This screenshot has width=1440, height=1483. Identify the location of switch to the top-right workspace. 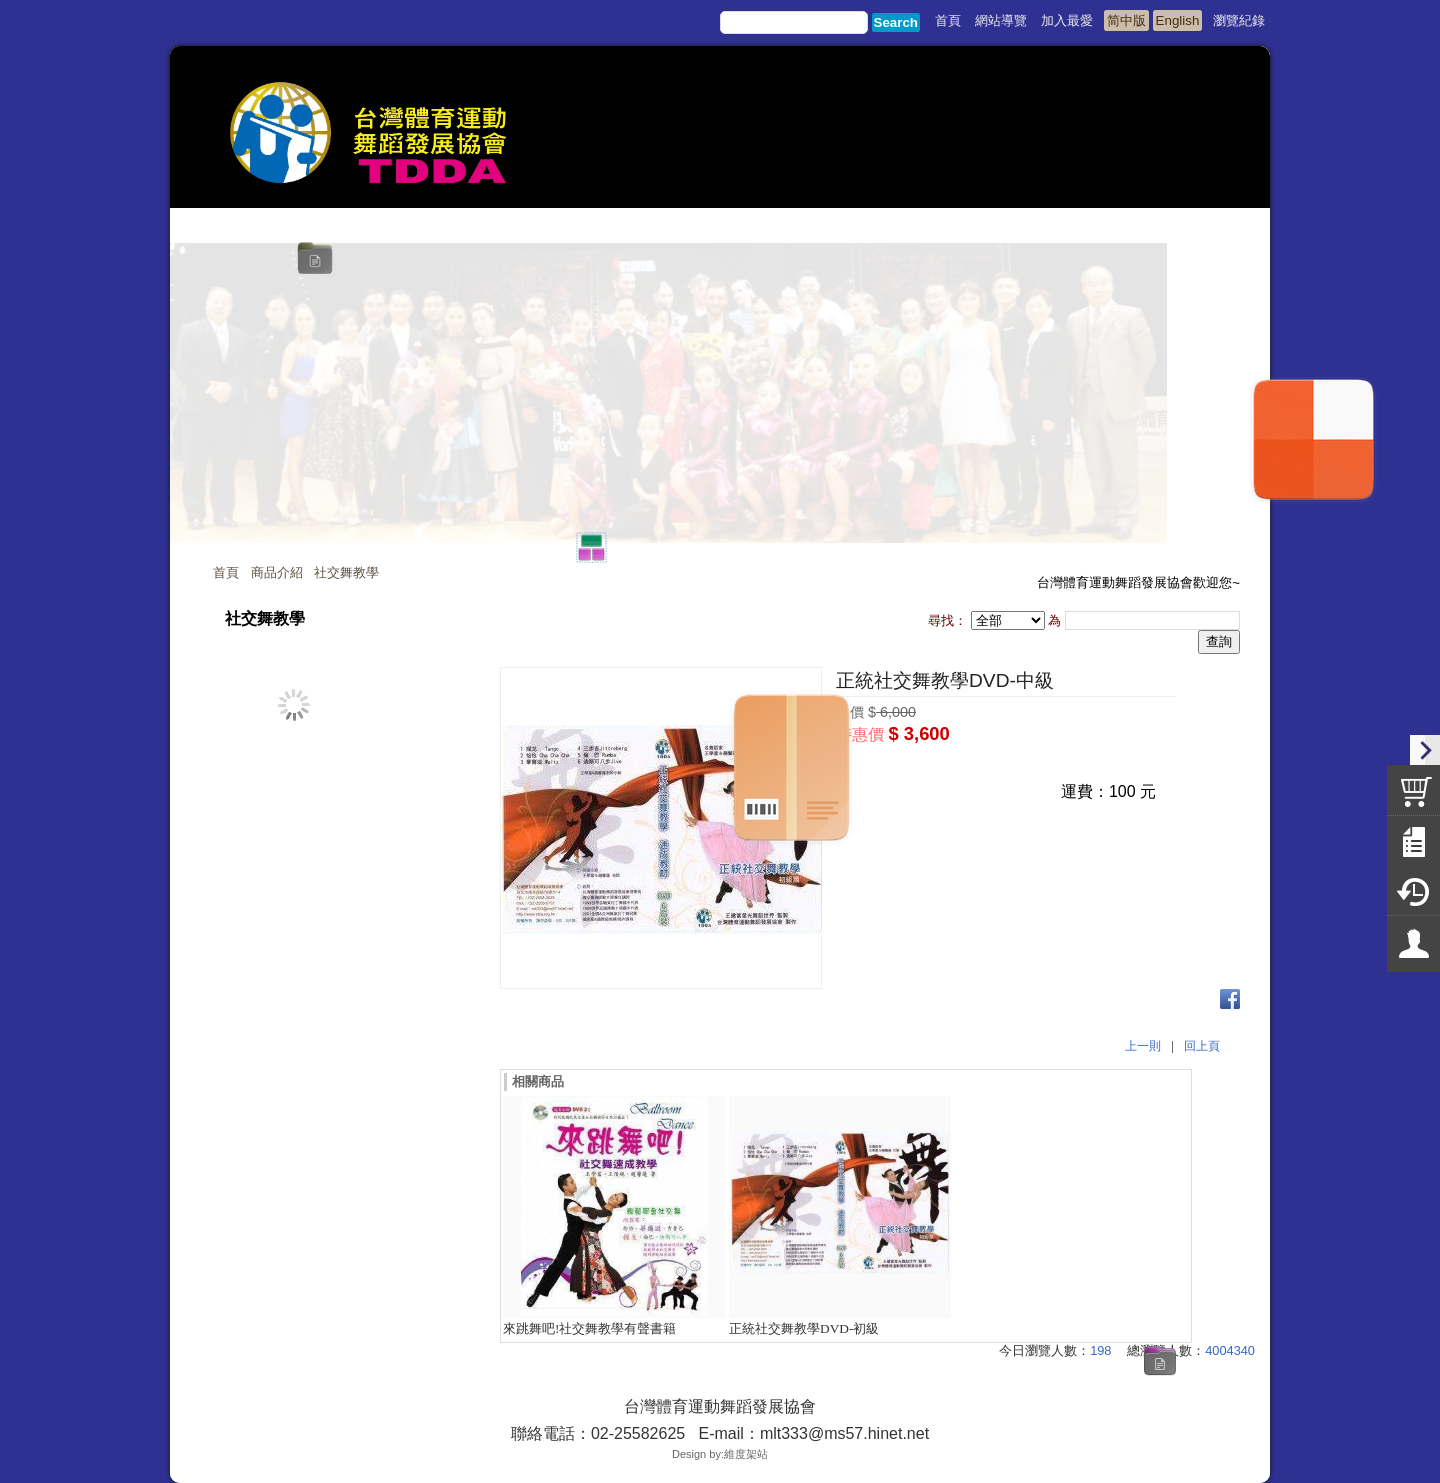
(1313, 439).